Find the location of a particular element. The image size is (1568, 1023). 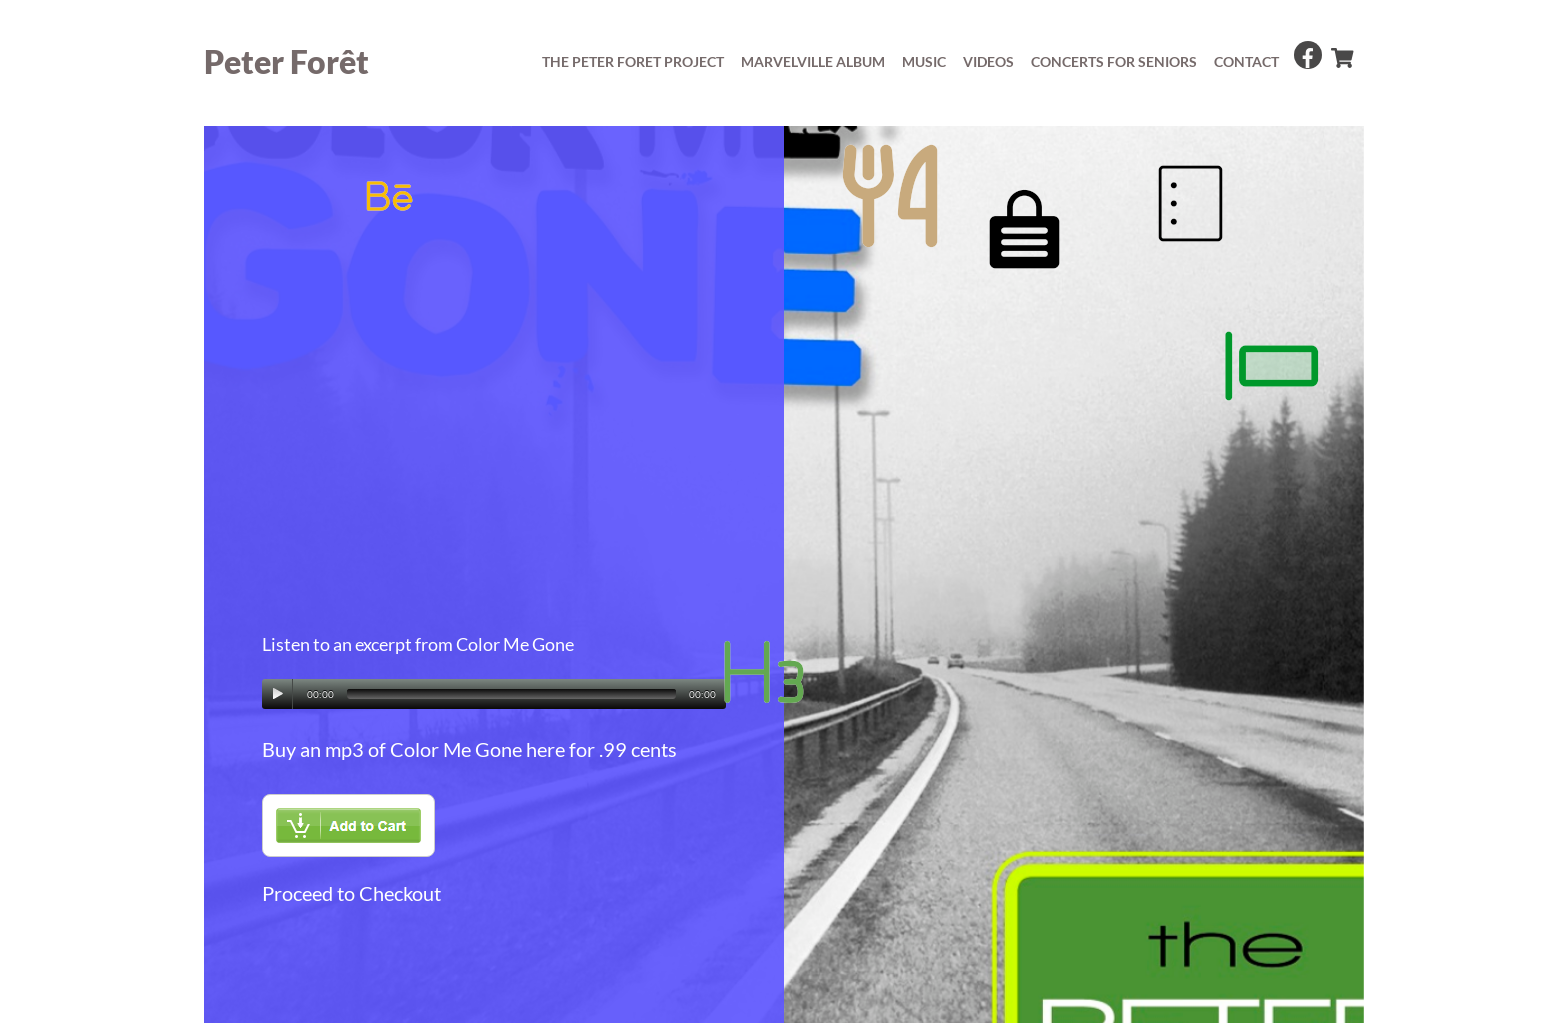

access food and dining options is located at coordinates (892, 194).